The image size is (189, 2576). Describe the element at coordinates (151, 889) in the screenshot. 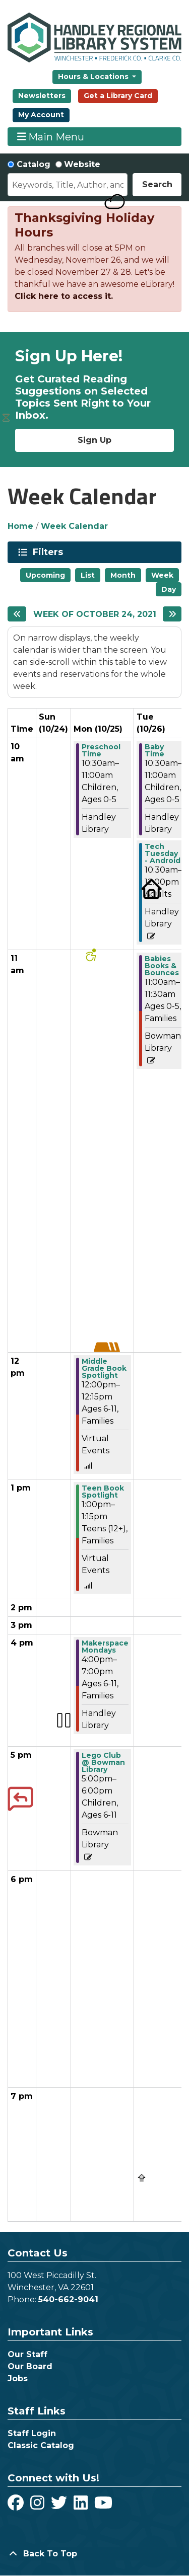

I see `navigate to the home screen` at that location.